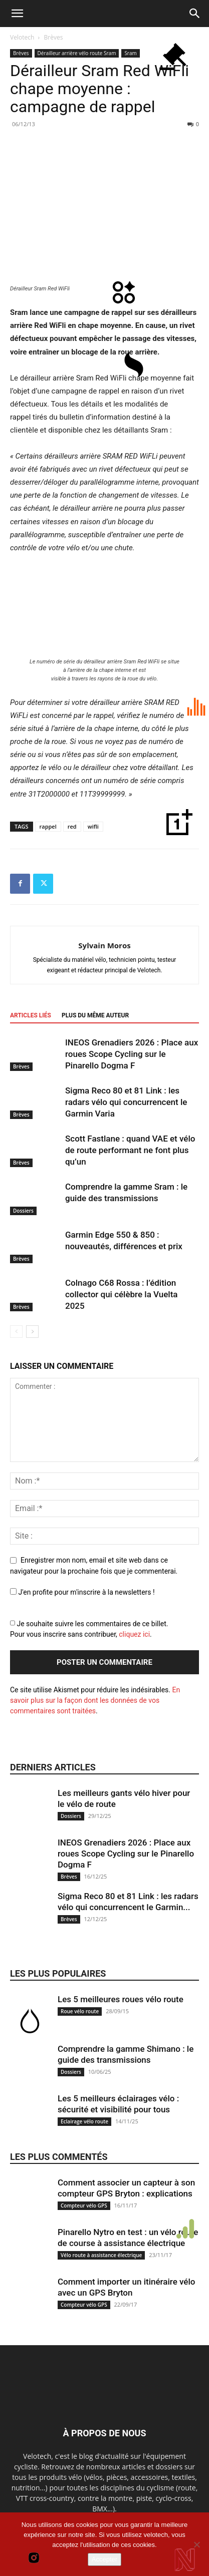  Describe the element at coordinates (124, 292) in the screenshot. I see `access AI-powered apps` at that location.